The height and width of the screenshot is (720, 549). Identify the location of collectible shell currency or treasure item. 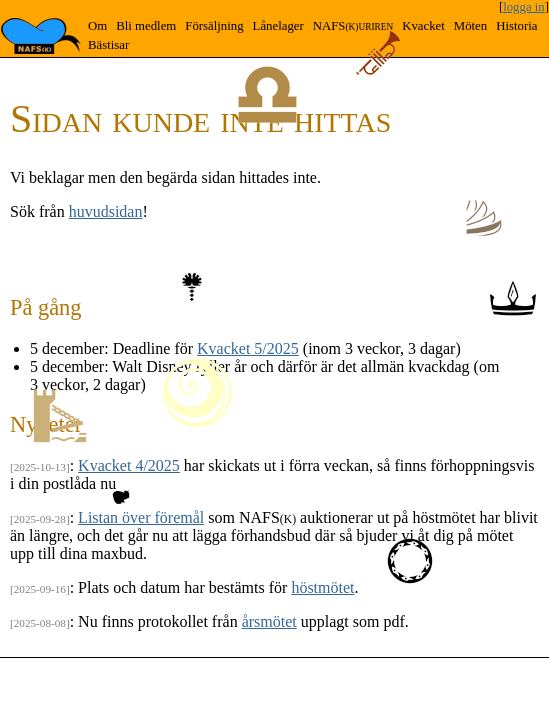
(197, 392).